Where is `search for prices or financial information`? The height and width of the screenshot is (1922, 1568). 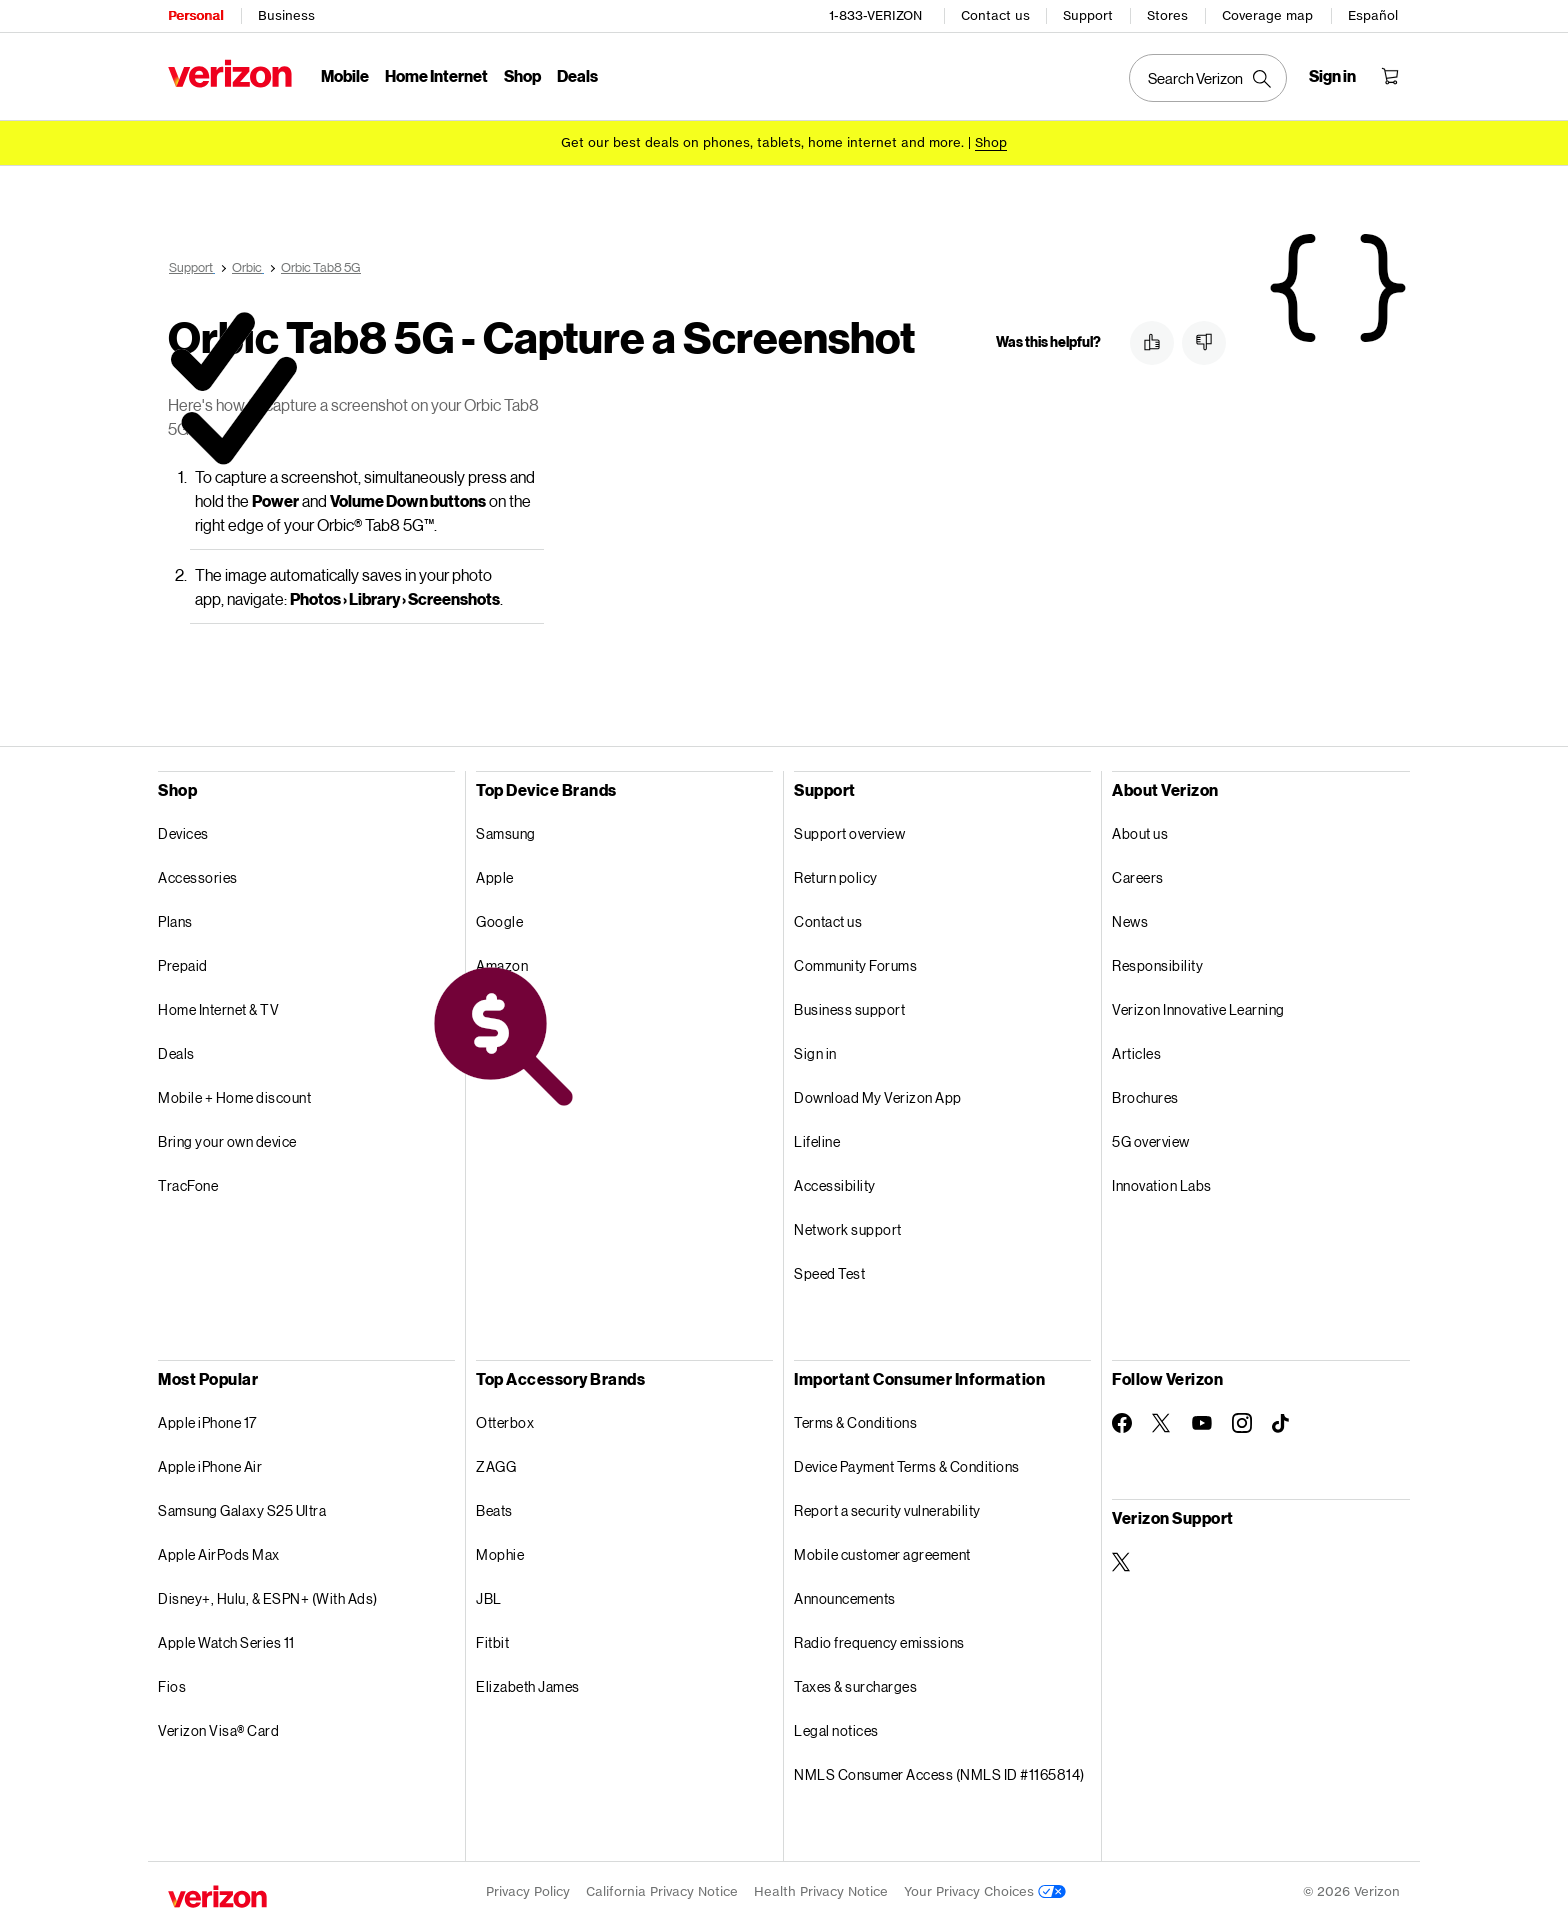 search for prices or financial information is located at coordinates (503, 1036).